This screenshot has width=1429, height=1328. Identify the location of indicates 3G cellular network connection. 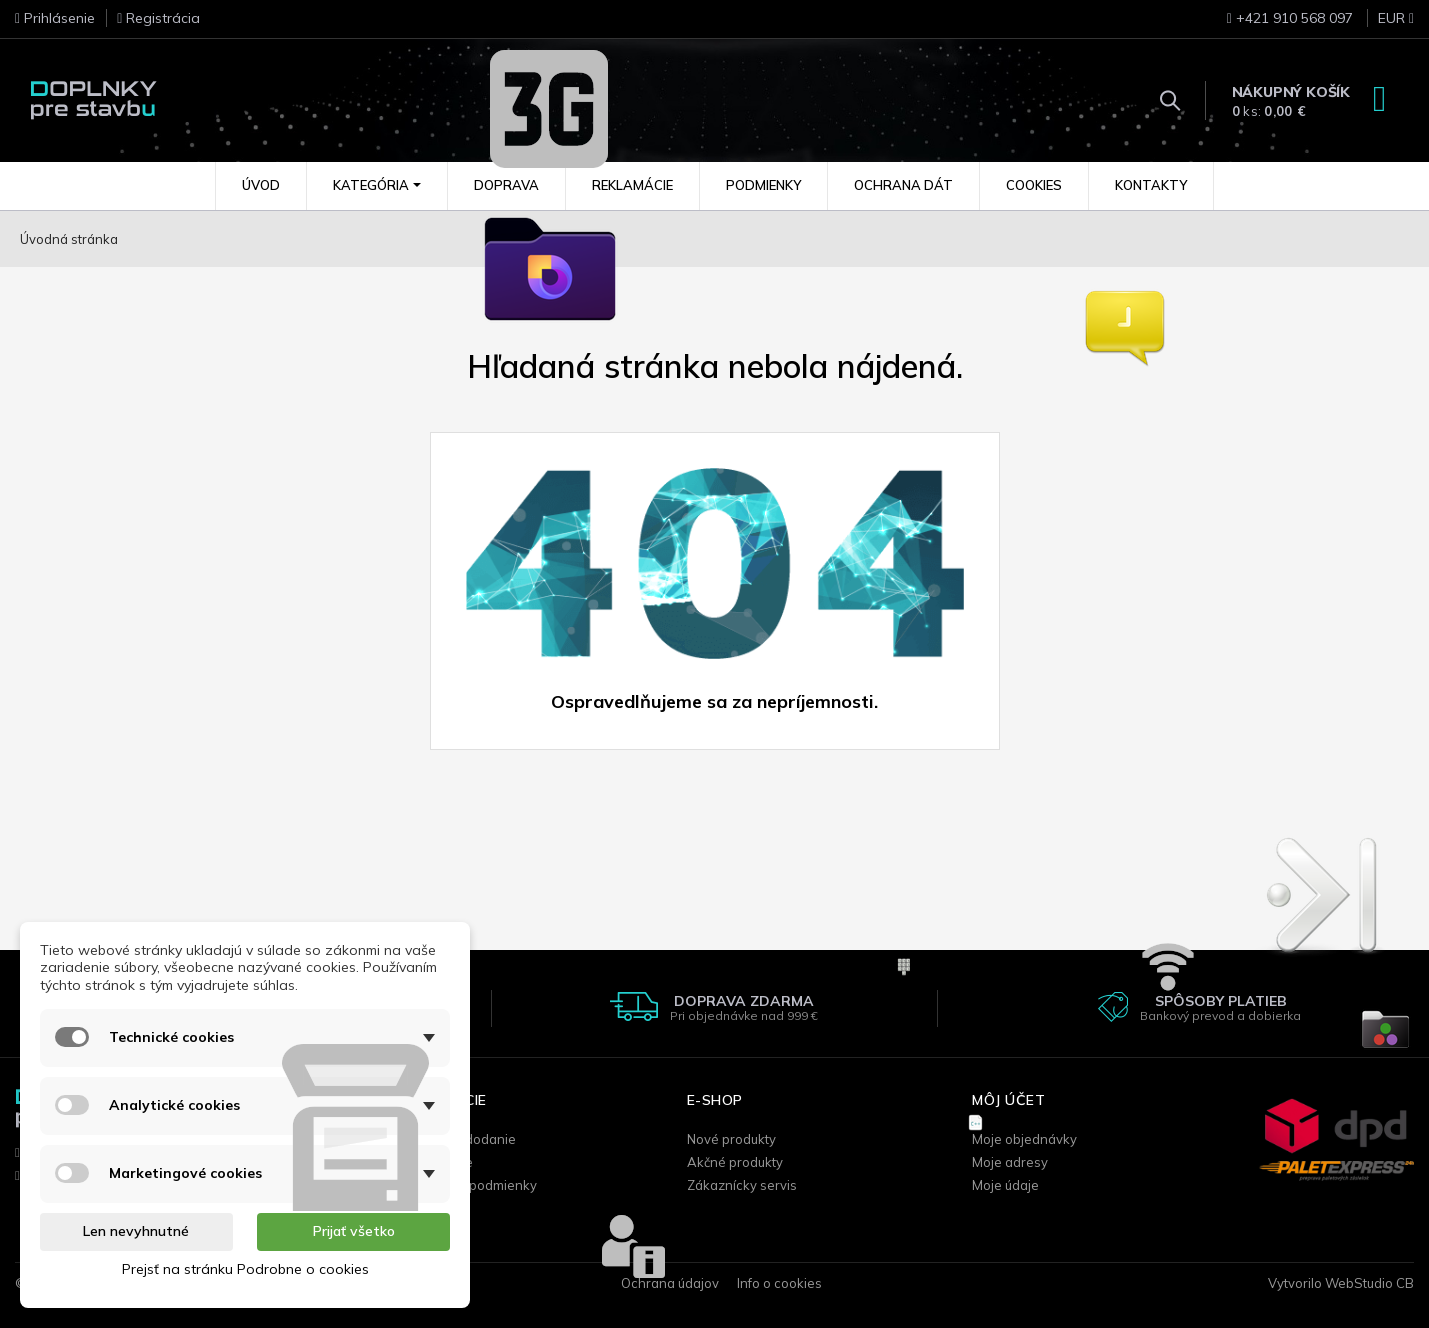
(549, 109).